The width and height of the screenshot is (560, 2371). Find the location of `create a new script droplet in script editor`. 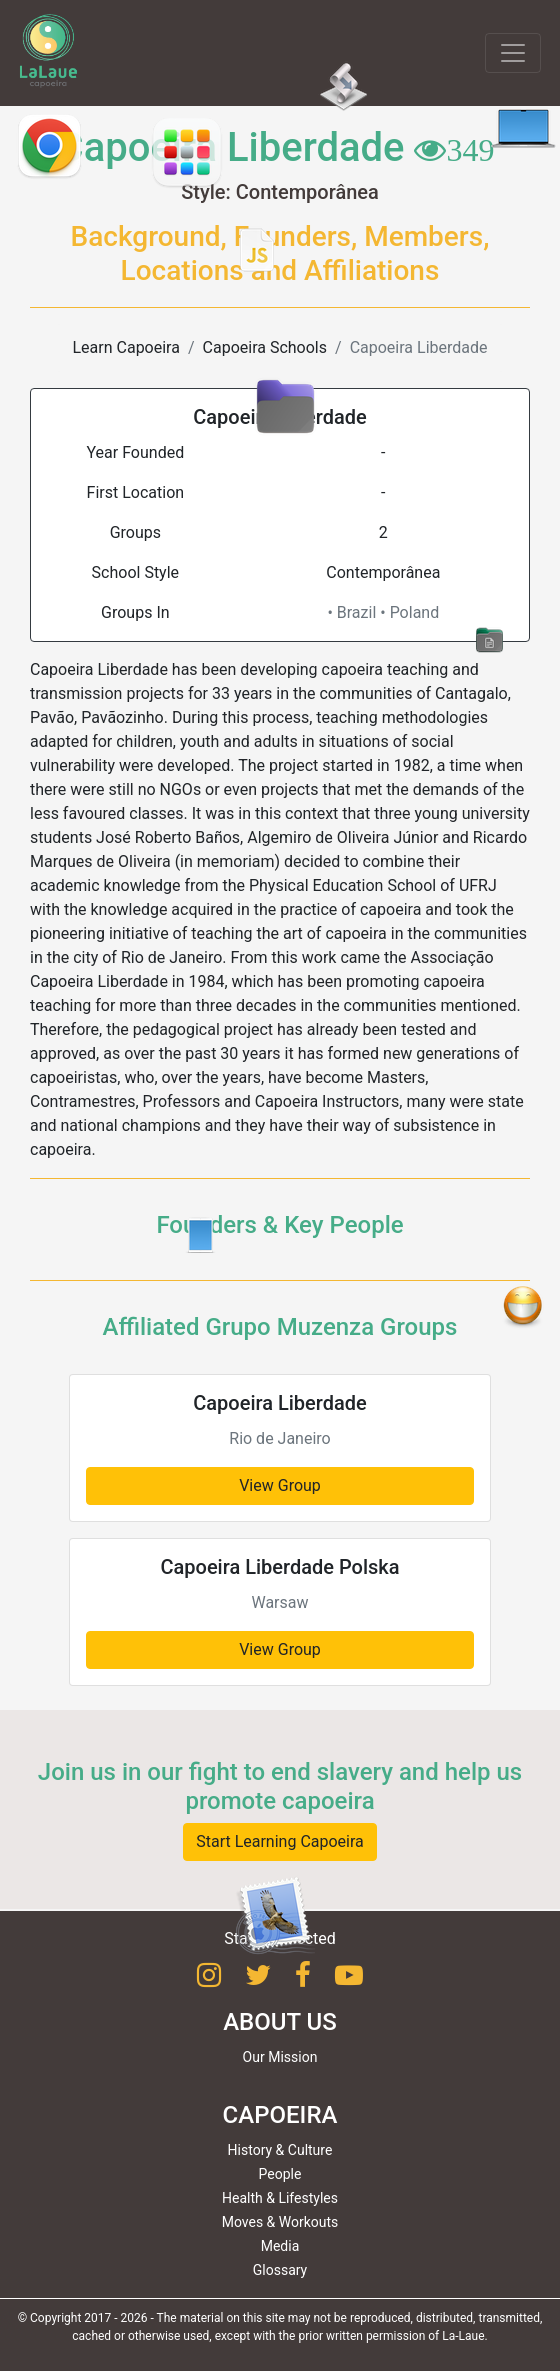

create a new script droplet in script editor is located at coordinates (343, 86).